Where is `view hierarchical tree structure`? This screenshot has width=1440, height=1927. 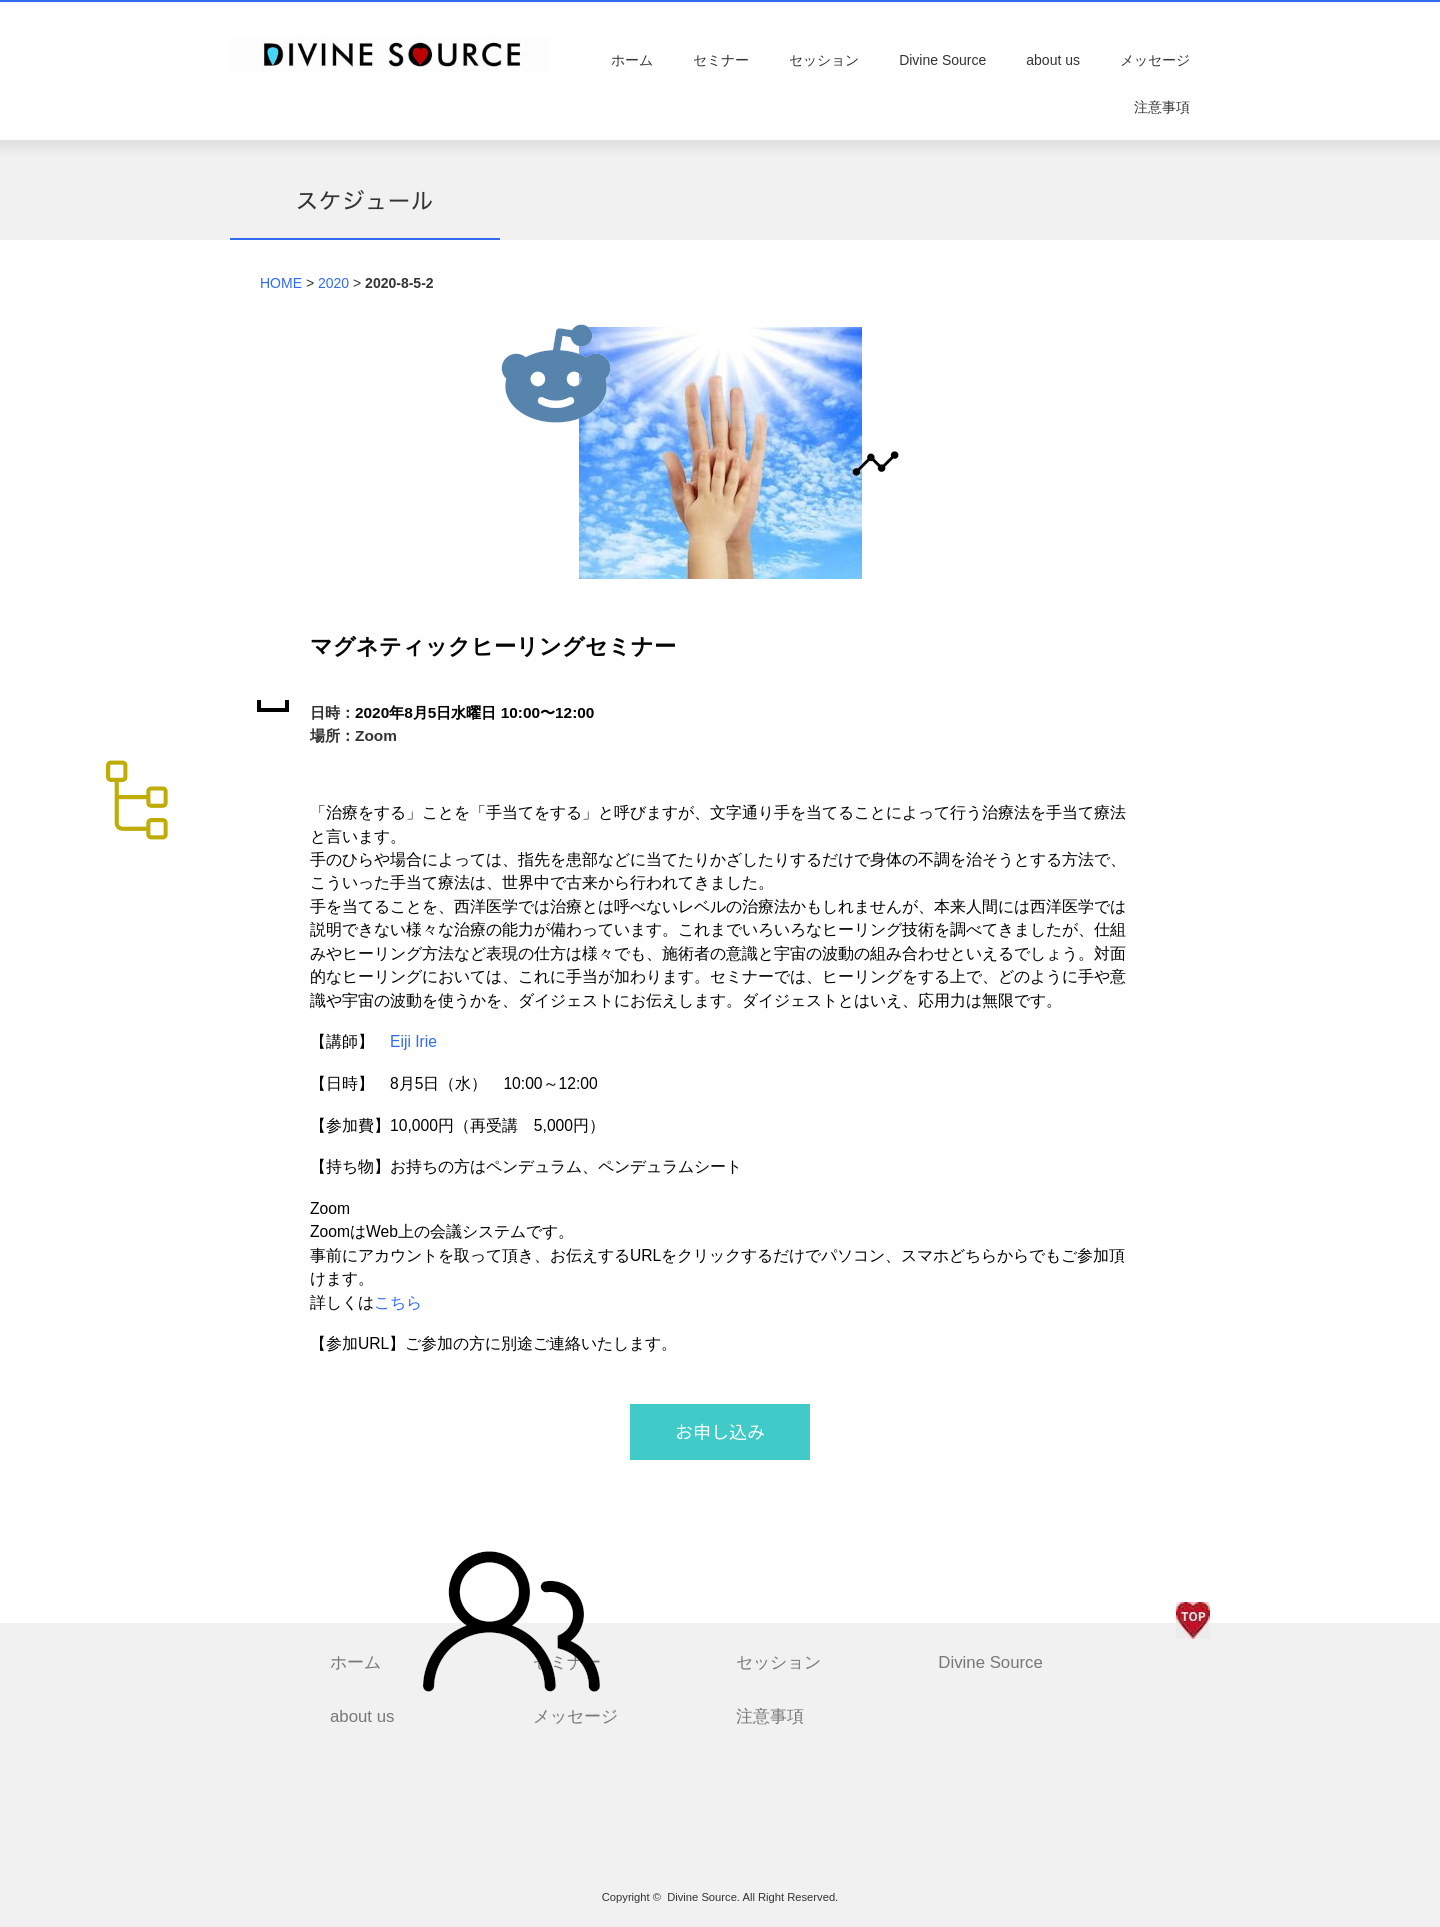
view hierarchical tree structure is located at coordinates (134, 800).